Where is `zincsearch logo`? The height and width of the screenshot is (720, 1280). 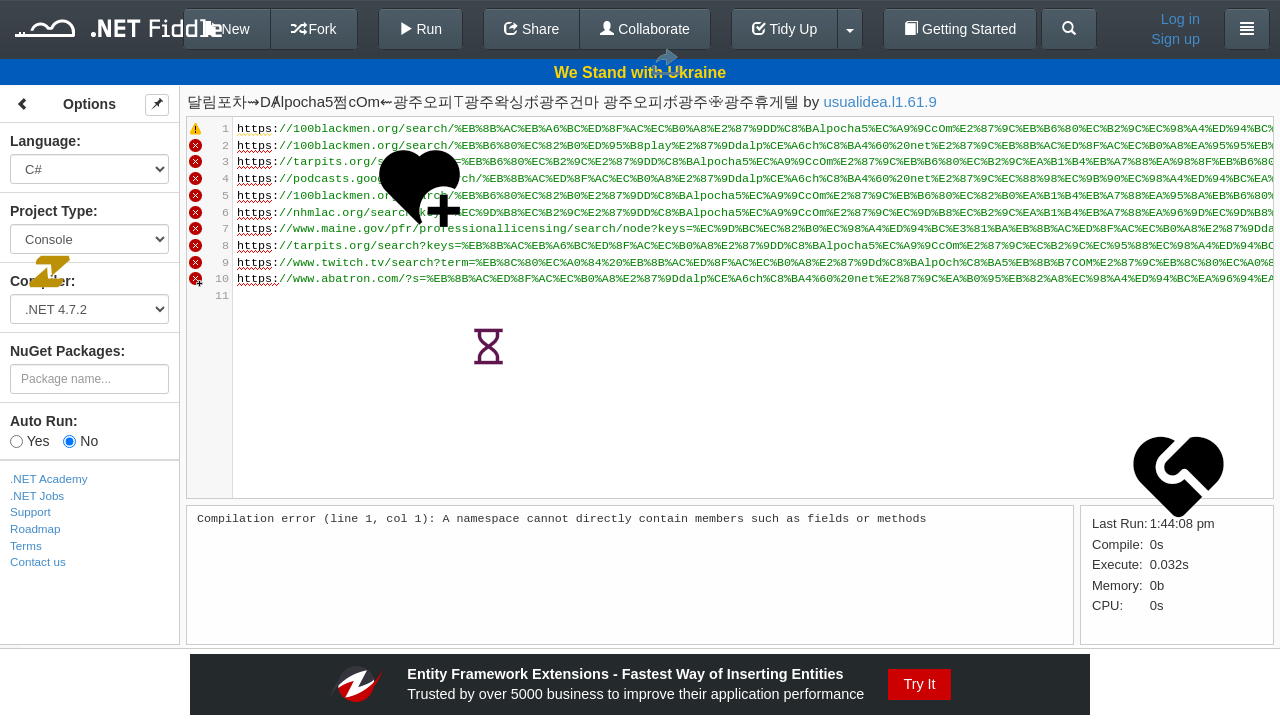 zincsearch logo is located at coordinates (49, 271).